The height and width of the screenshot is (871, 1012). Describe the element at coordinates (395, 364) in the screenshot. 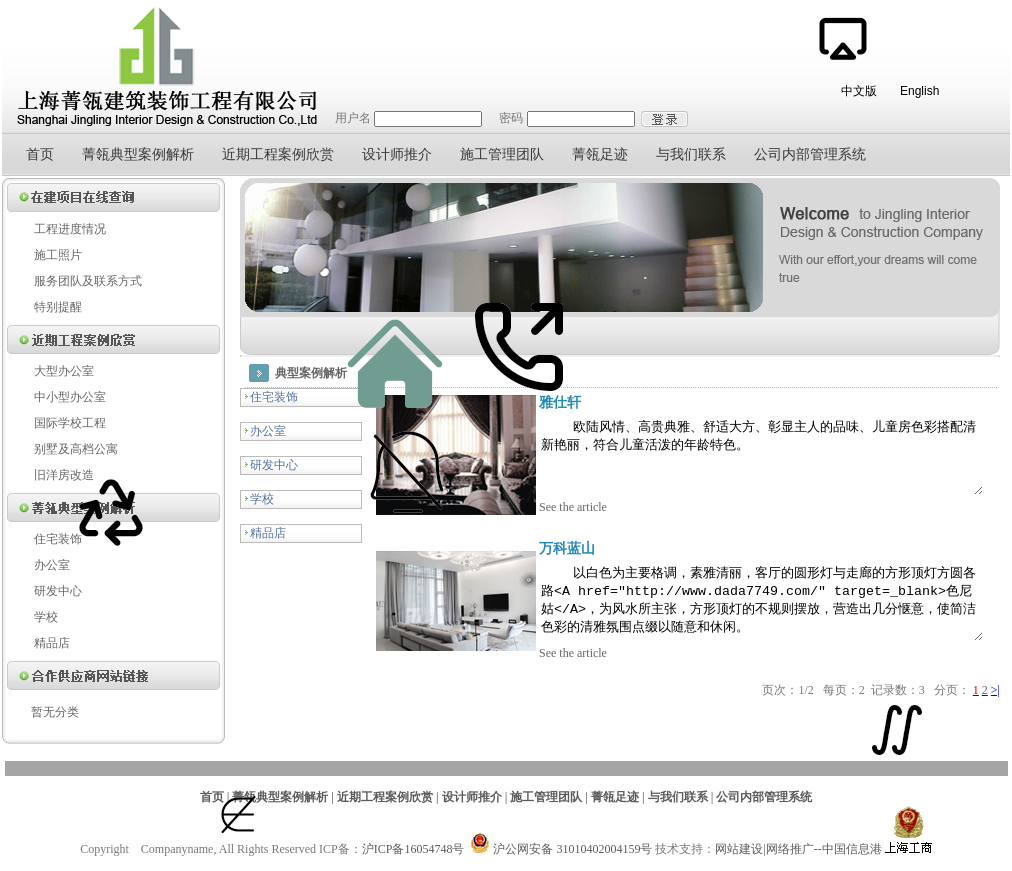

I see `navigate to the home screen` at that location.